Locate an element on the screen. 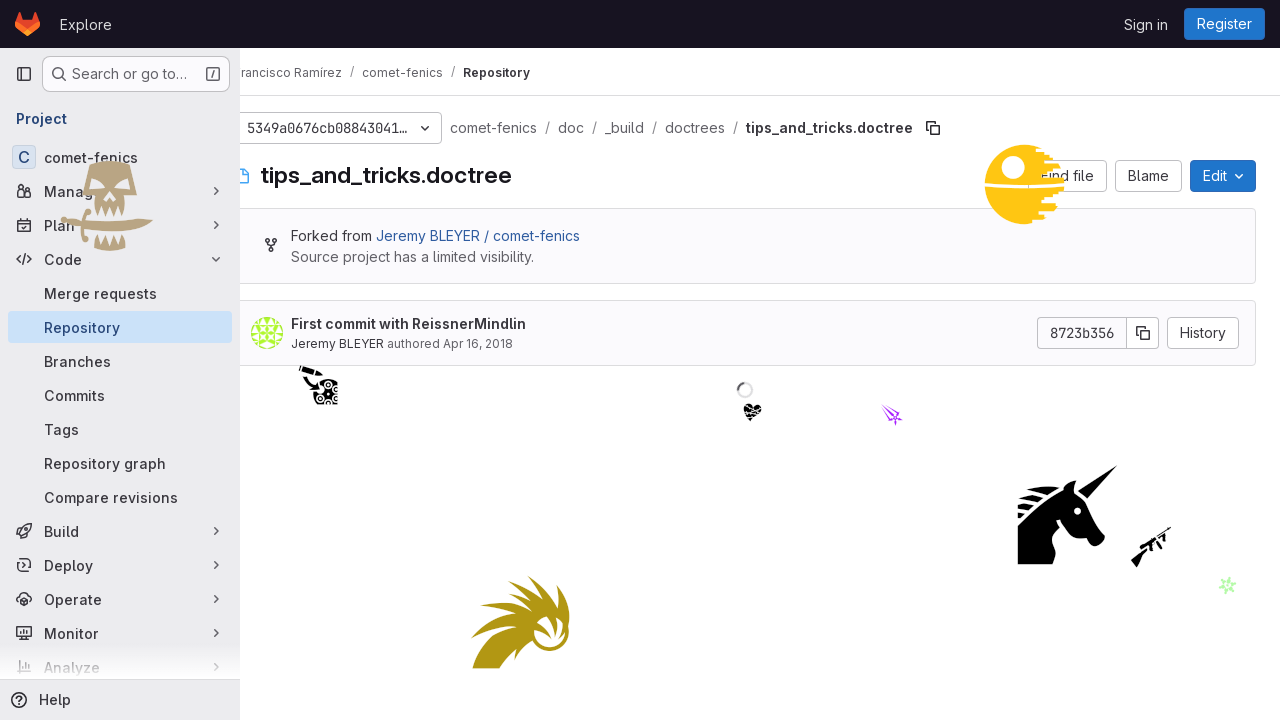  indicates a healing or mending heart status is located at coordinates (752, 412).